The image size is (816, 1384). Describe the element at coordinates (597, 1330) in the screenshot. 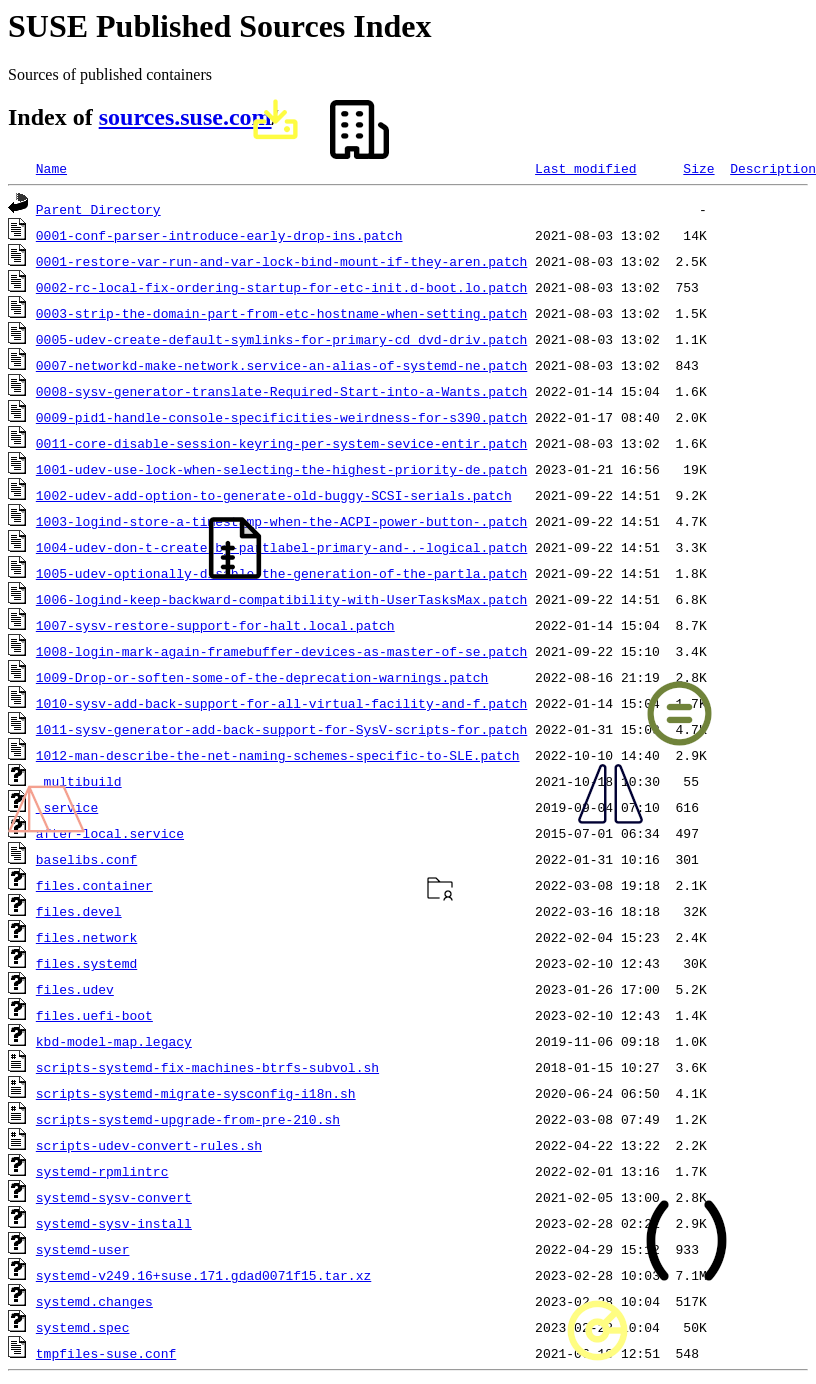

I see `play or access music library` at that location.